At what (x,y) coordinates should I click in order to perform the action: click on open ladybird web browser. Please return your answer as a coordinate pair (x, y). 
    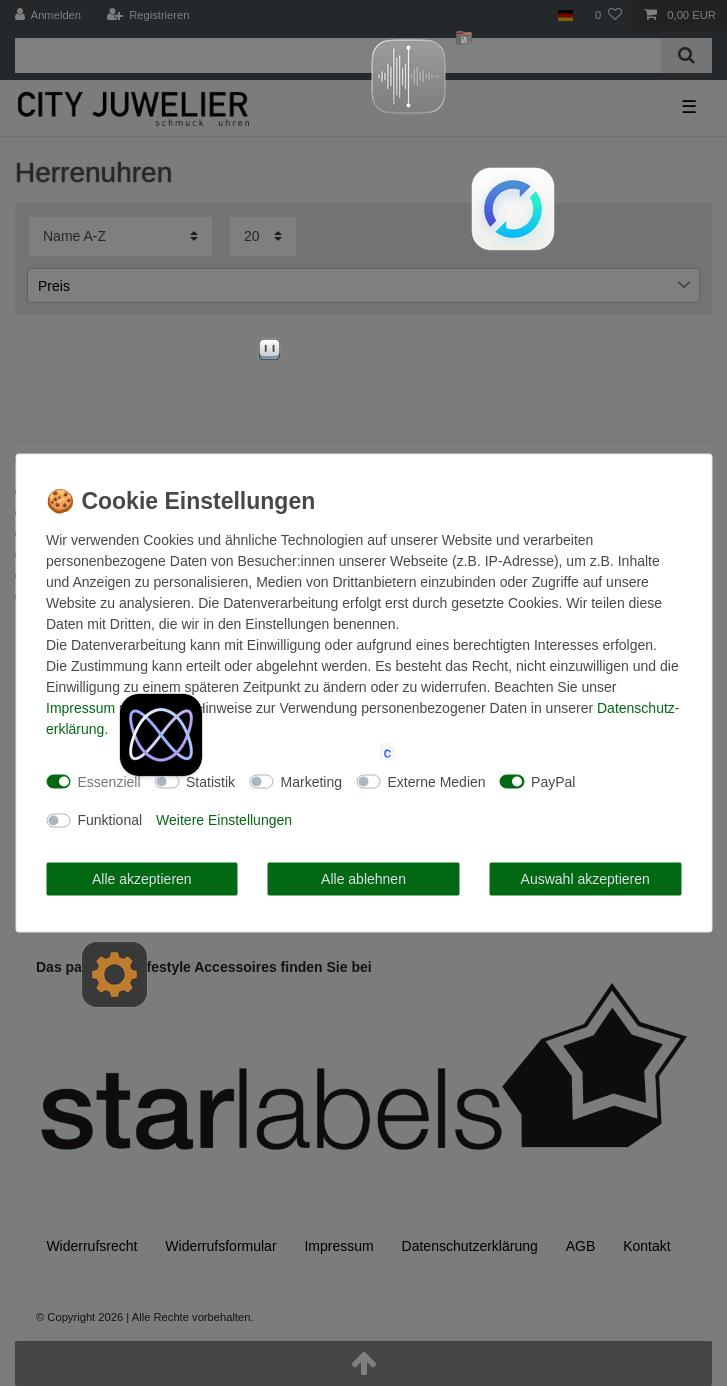
    Looking at the image, I should click on (161, 735).